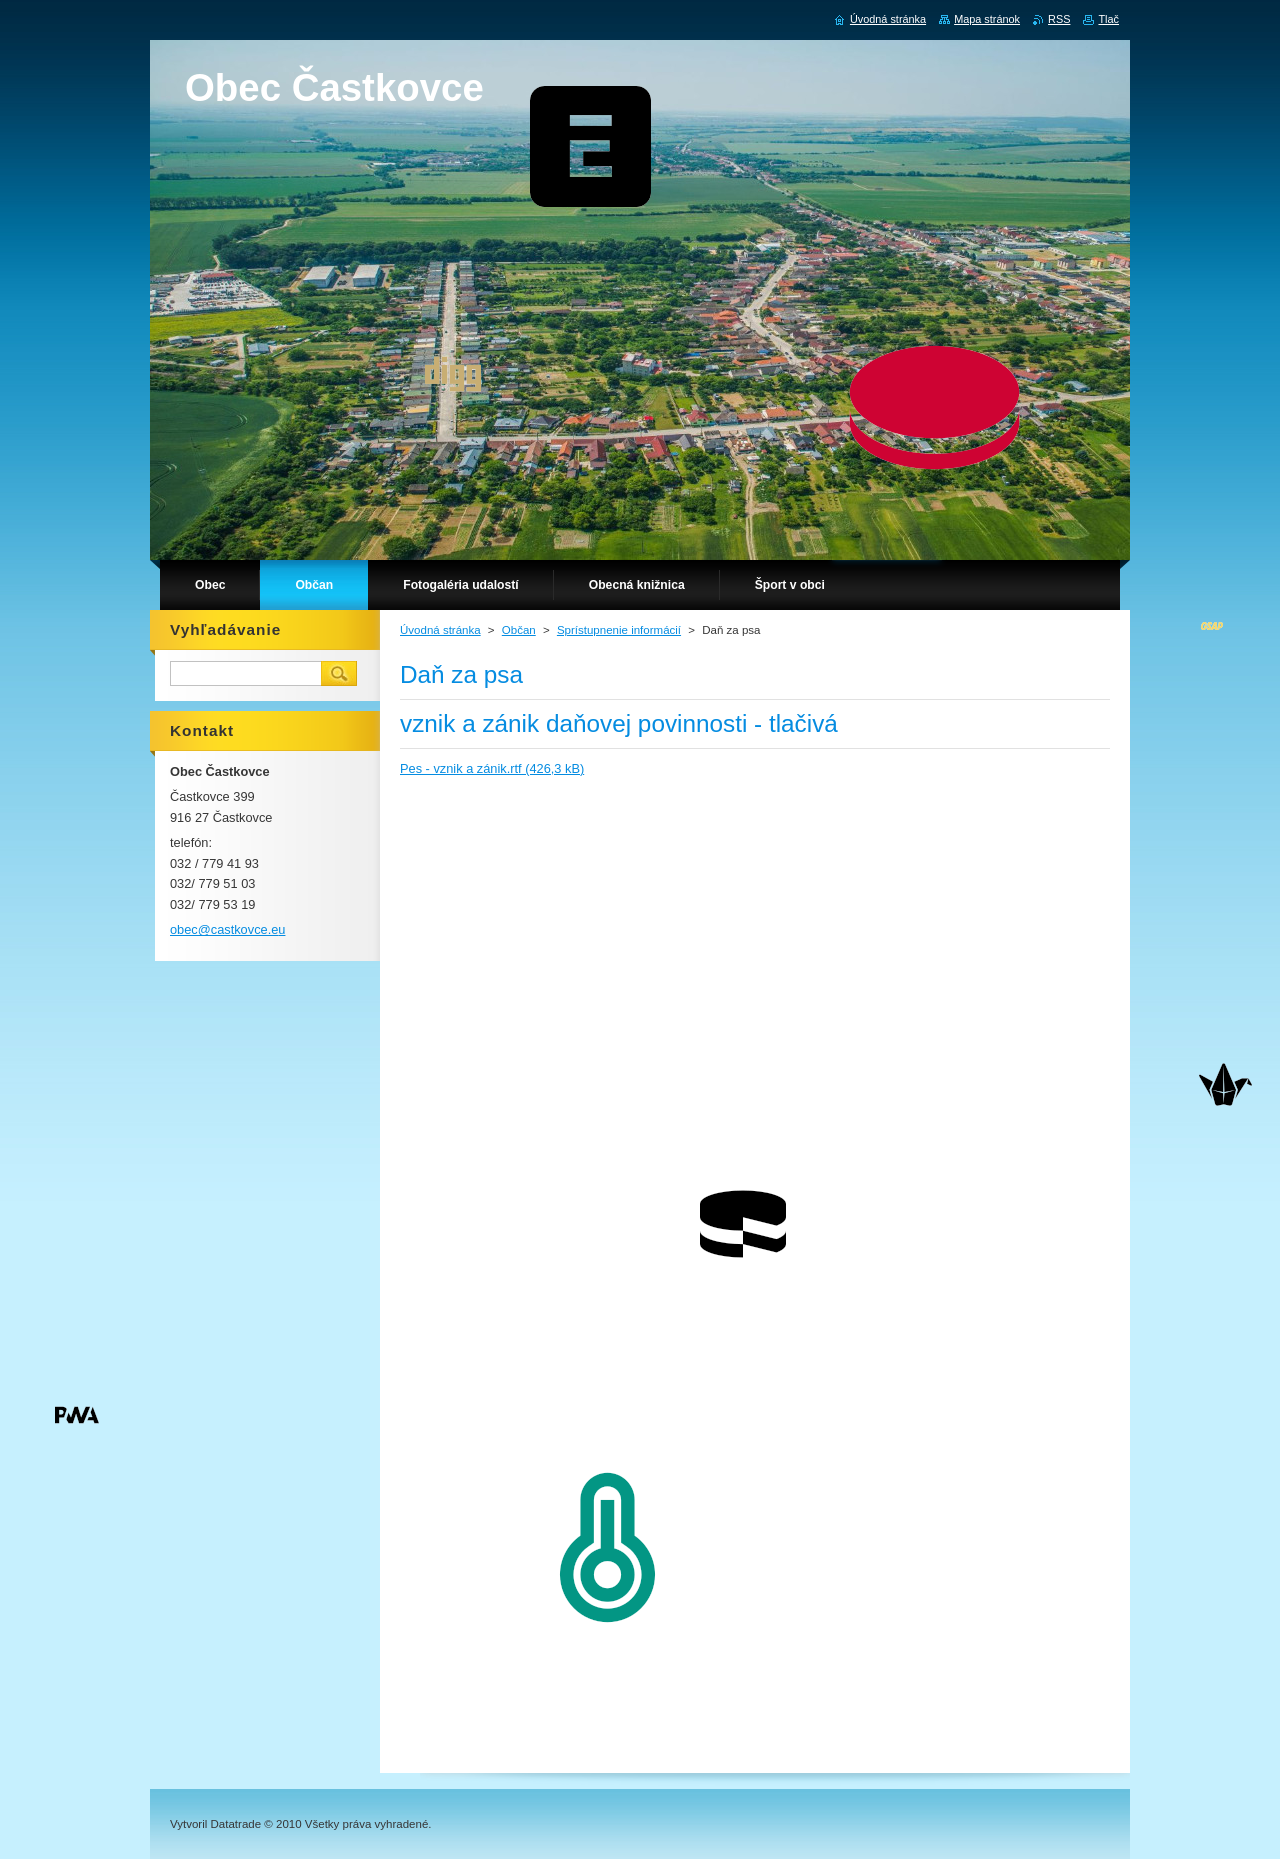  Describe the element at coordinates (1225, 1084) in the screenshot. I see `open padlet app` at that location.